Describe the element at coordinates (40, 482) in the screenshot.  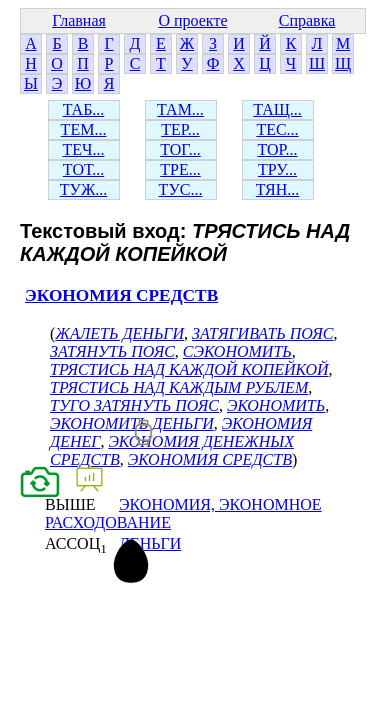
I see `switch between front and rear camera` at that location.